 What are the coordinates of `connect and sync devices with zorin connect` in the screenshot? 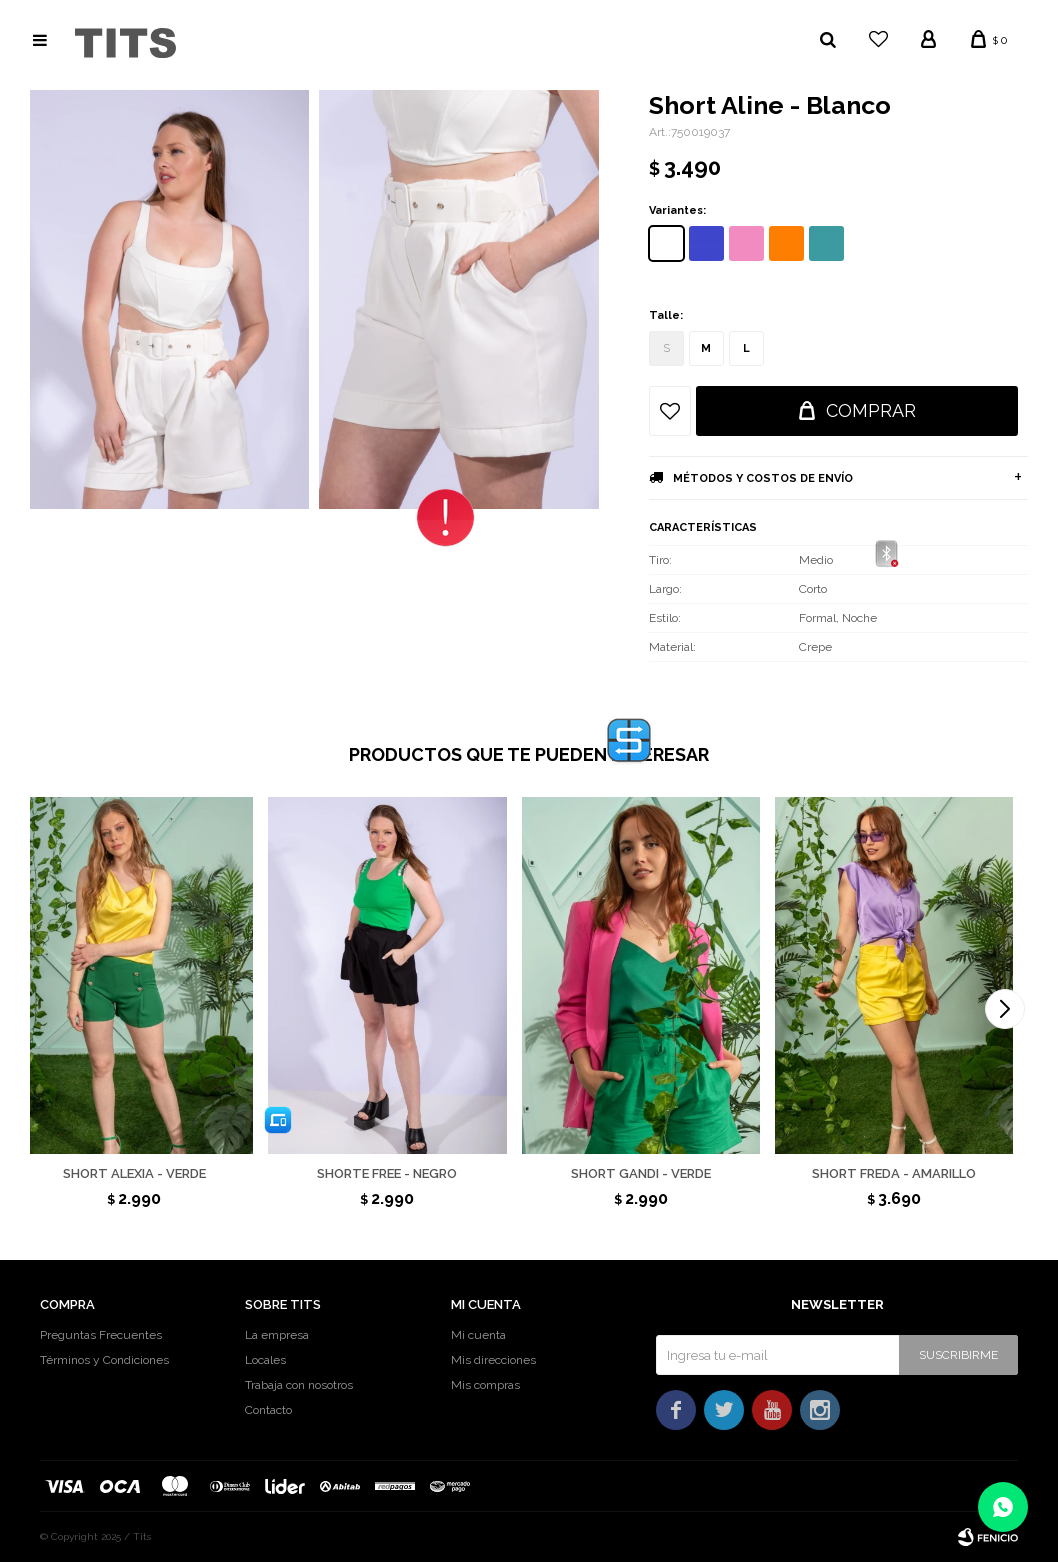 It's located at (278, 1120).